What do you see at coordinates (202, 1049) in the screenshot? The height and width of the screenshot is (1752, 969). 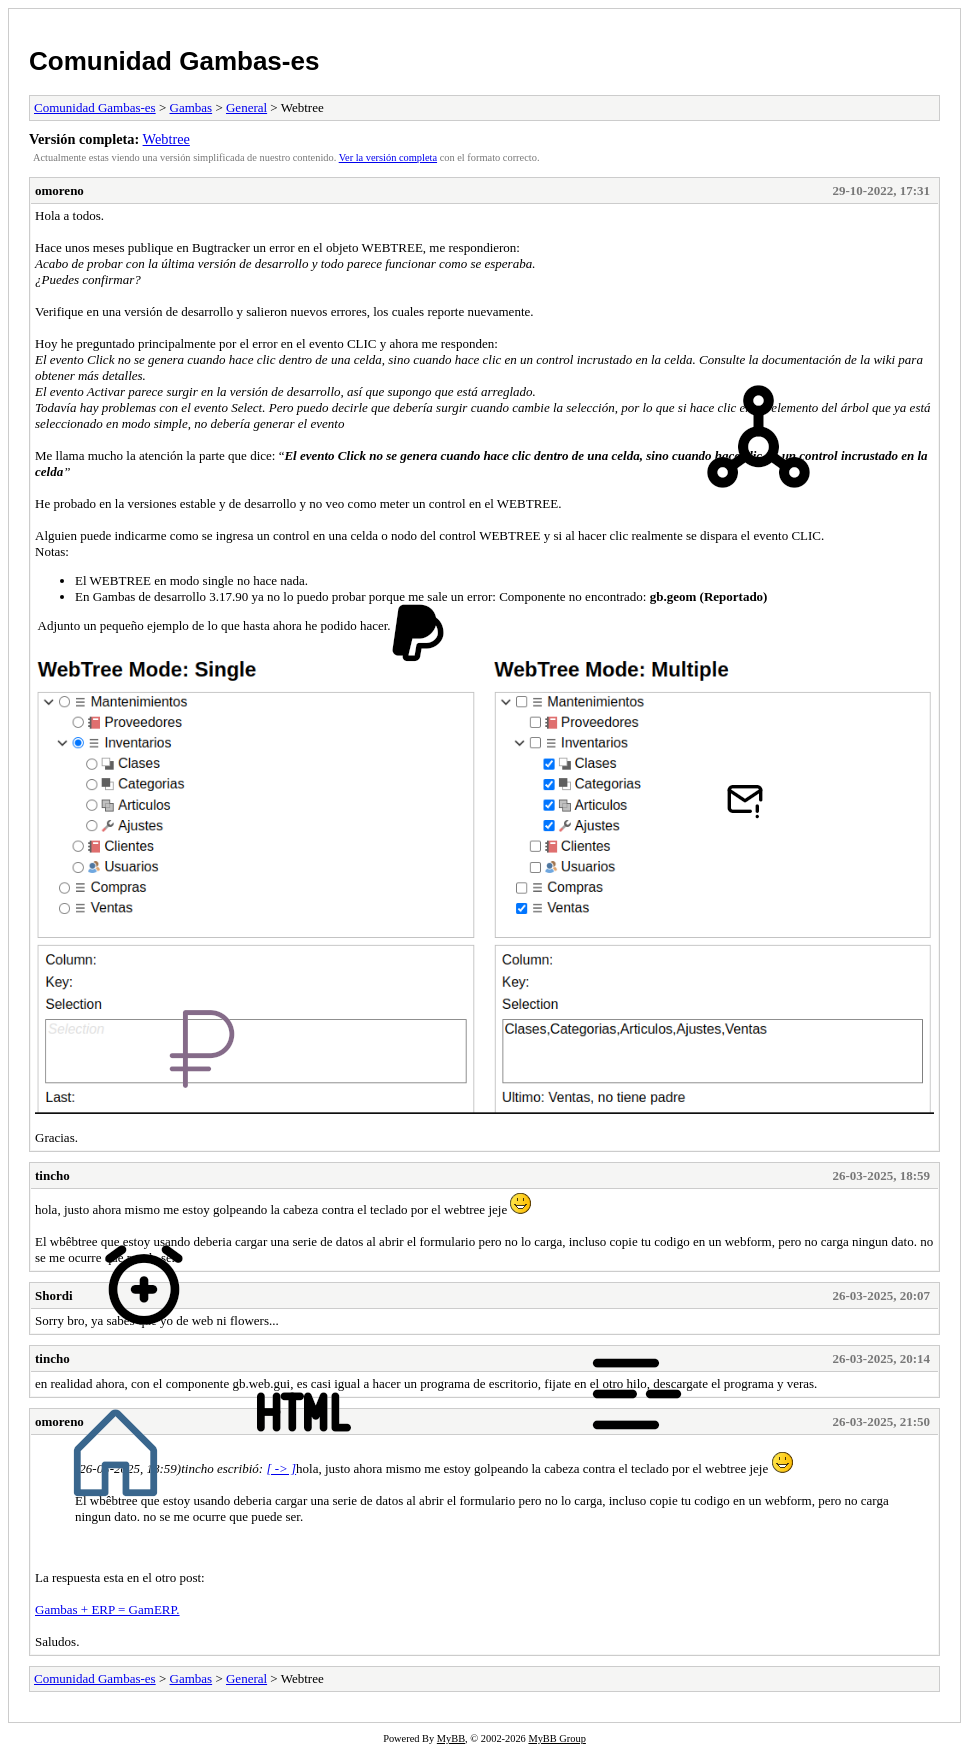 I see `view price in russian rubles` at bounding box center [202, 1049].